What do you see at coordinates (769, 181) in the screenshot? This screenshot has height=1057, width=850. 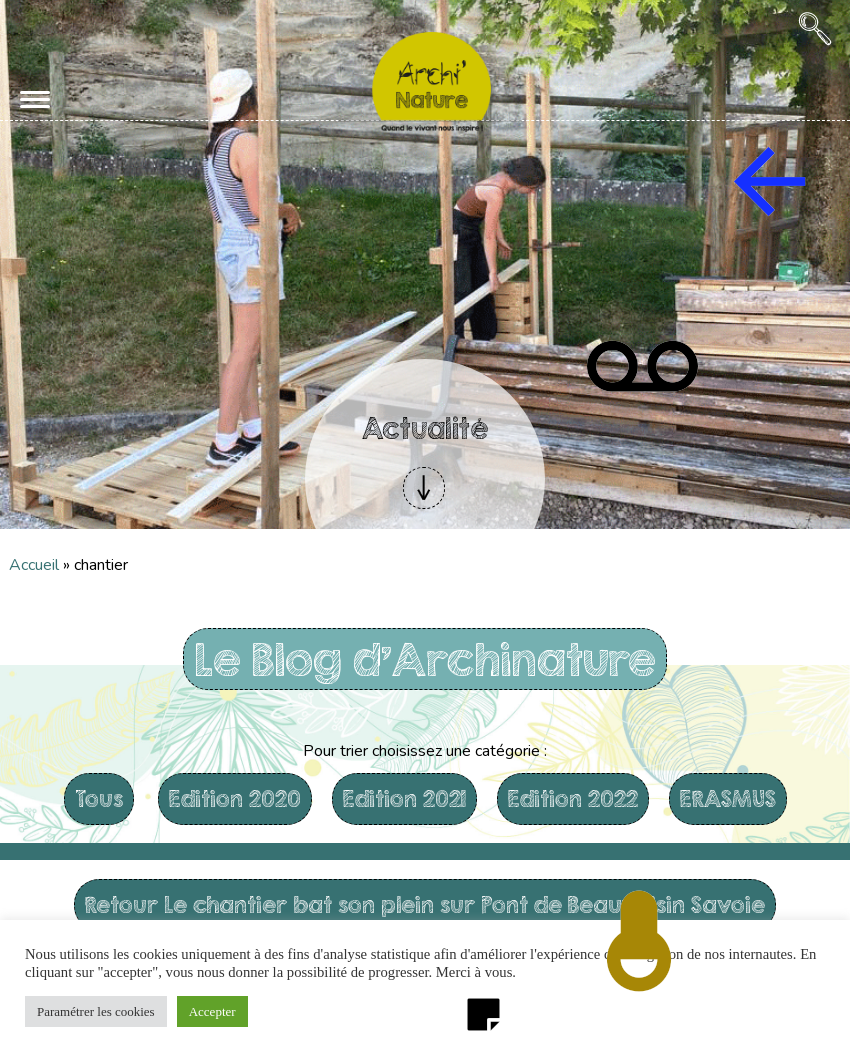 I see `go back to the previous screen` at bounding box center [769, 181].